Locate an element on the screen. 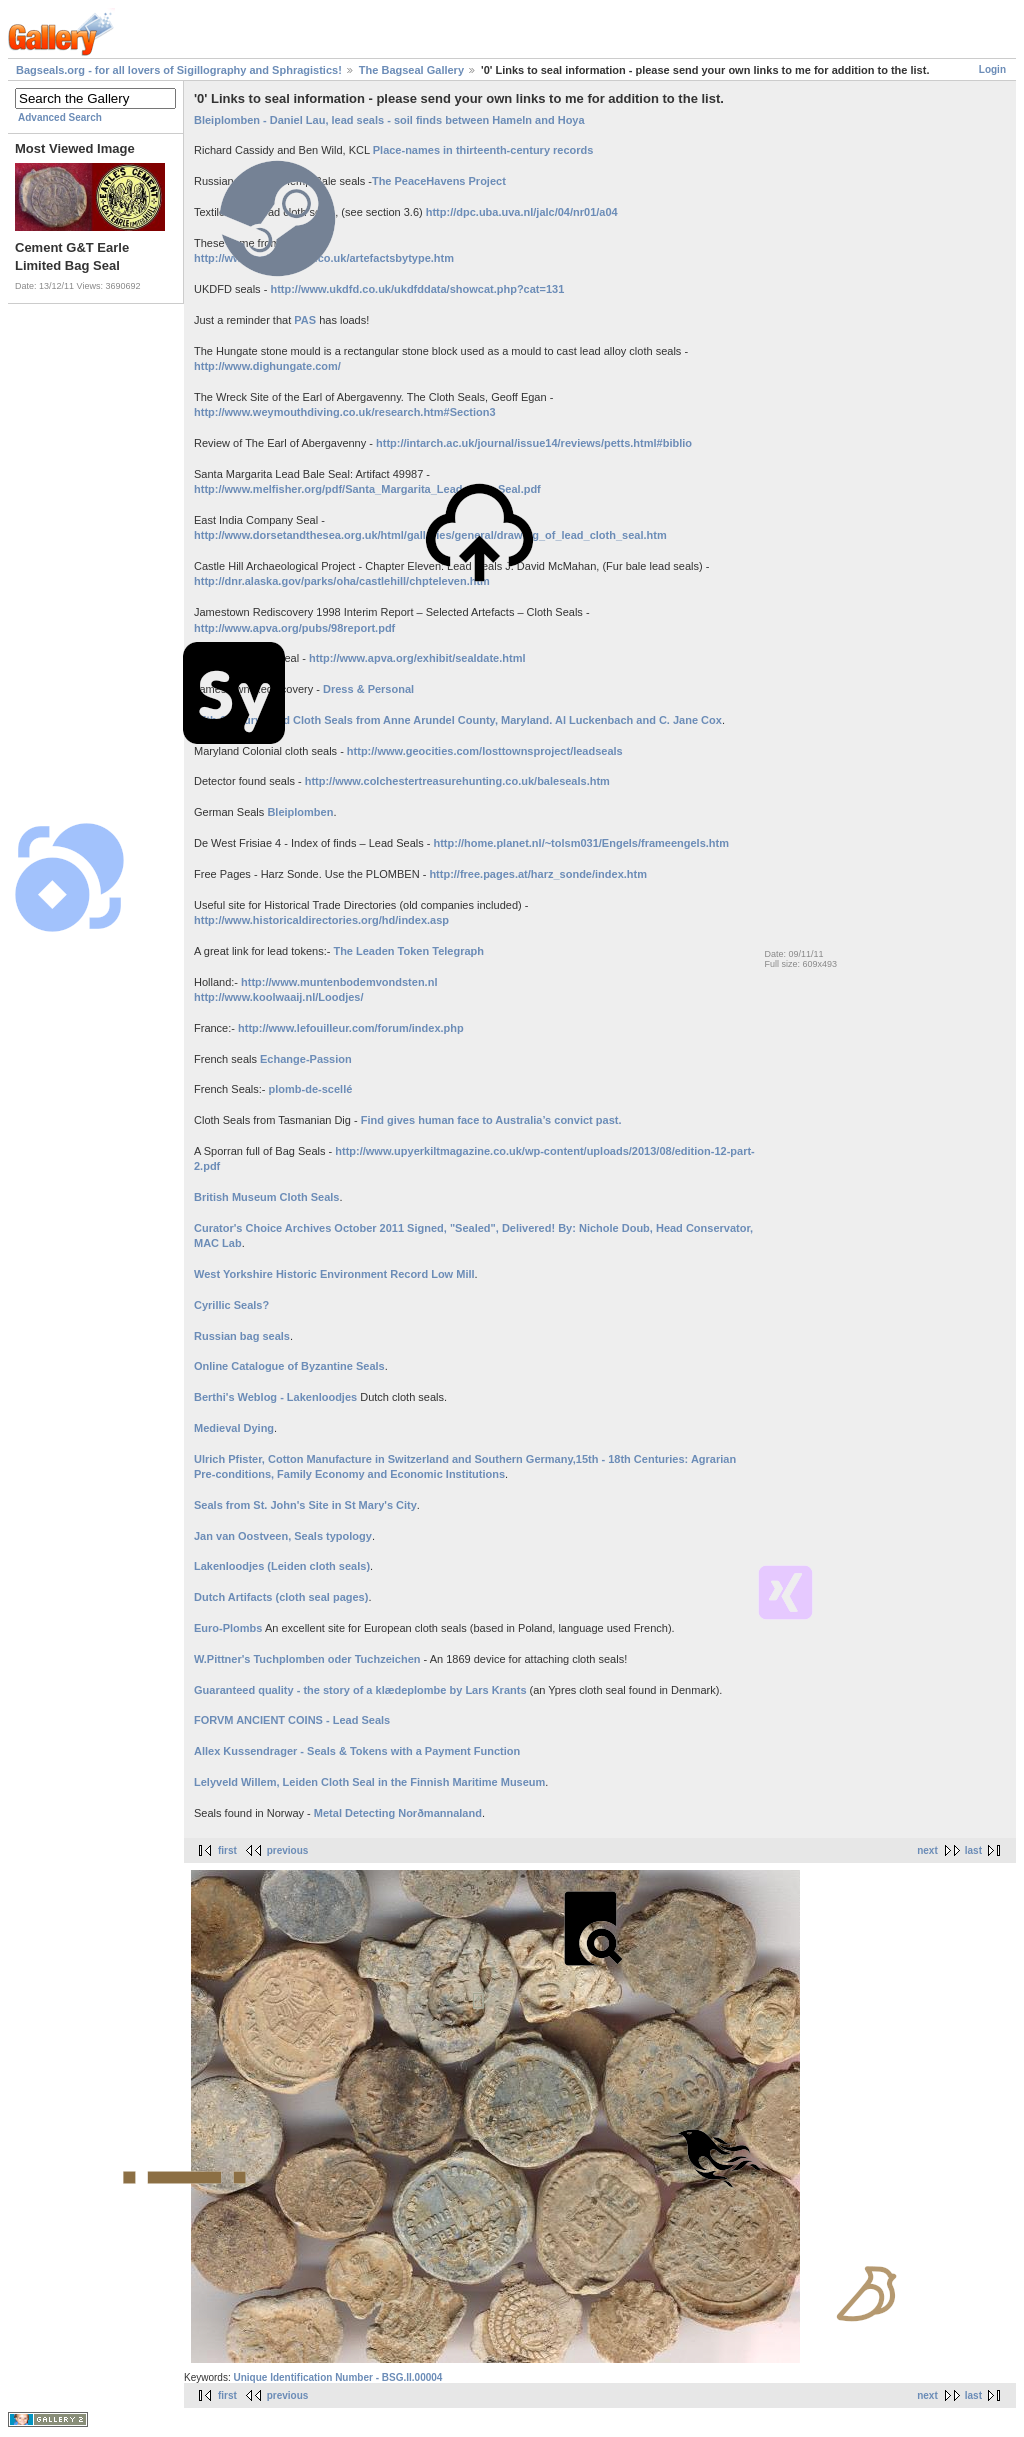  phoenix framework logo is located at coordinates (719, 2158).